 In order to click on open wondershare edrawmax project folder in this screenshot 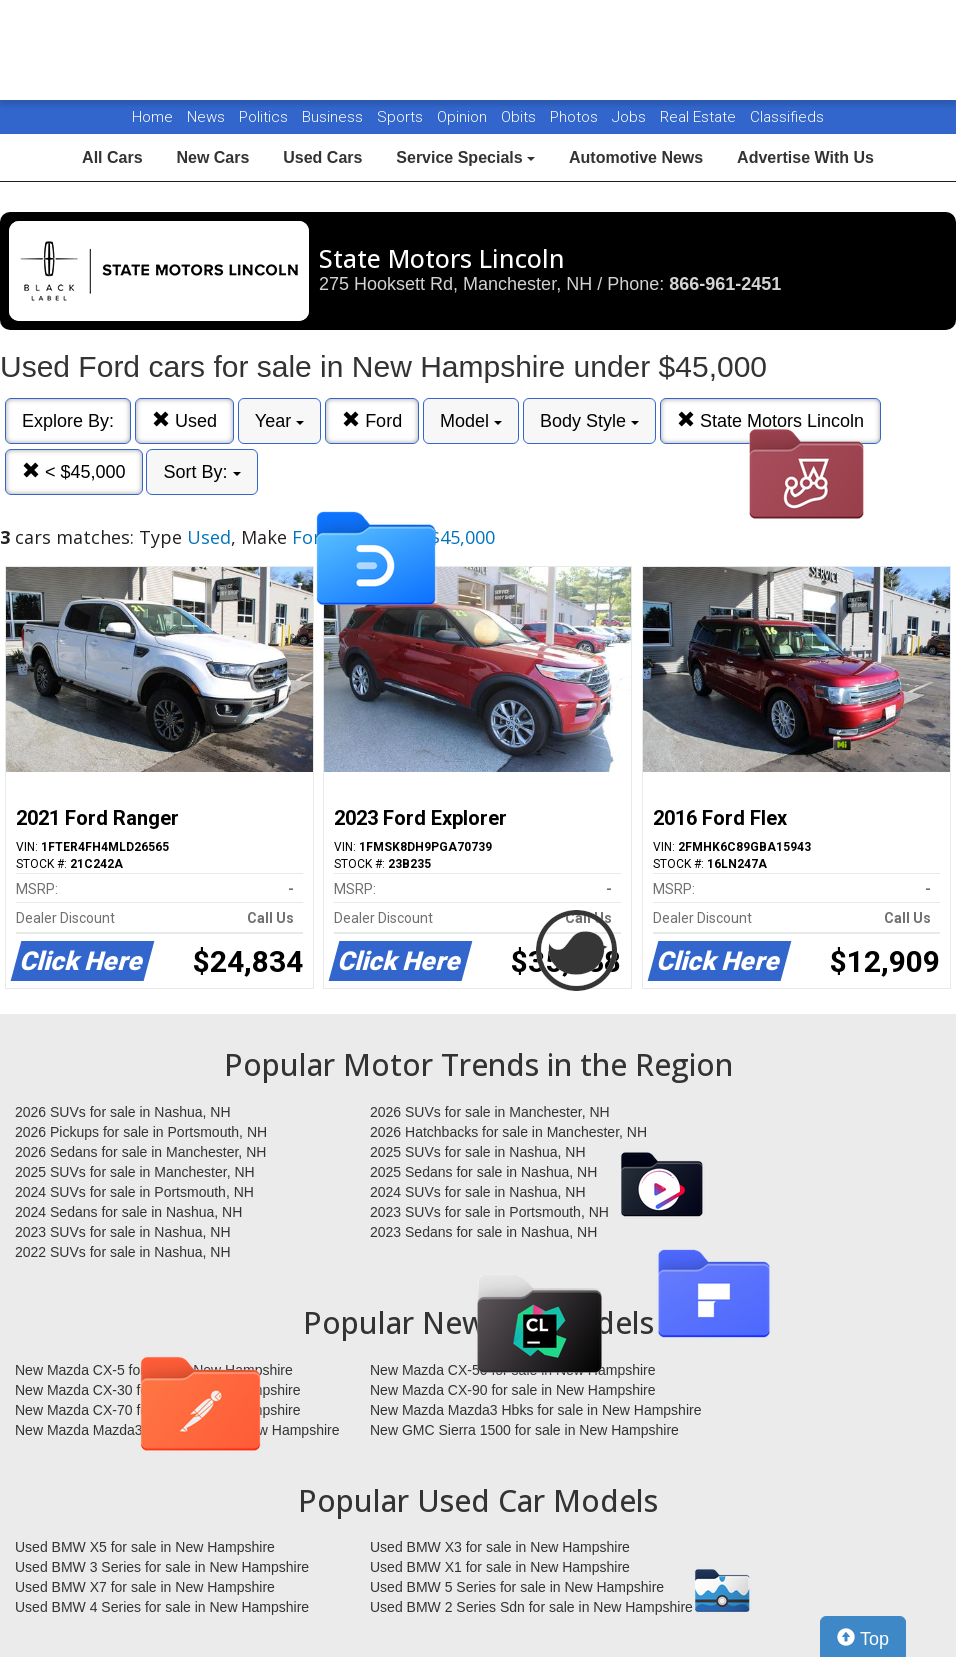, I will do `click(375, 561)`.